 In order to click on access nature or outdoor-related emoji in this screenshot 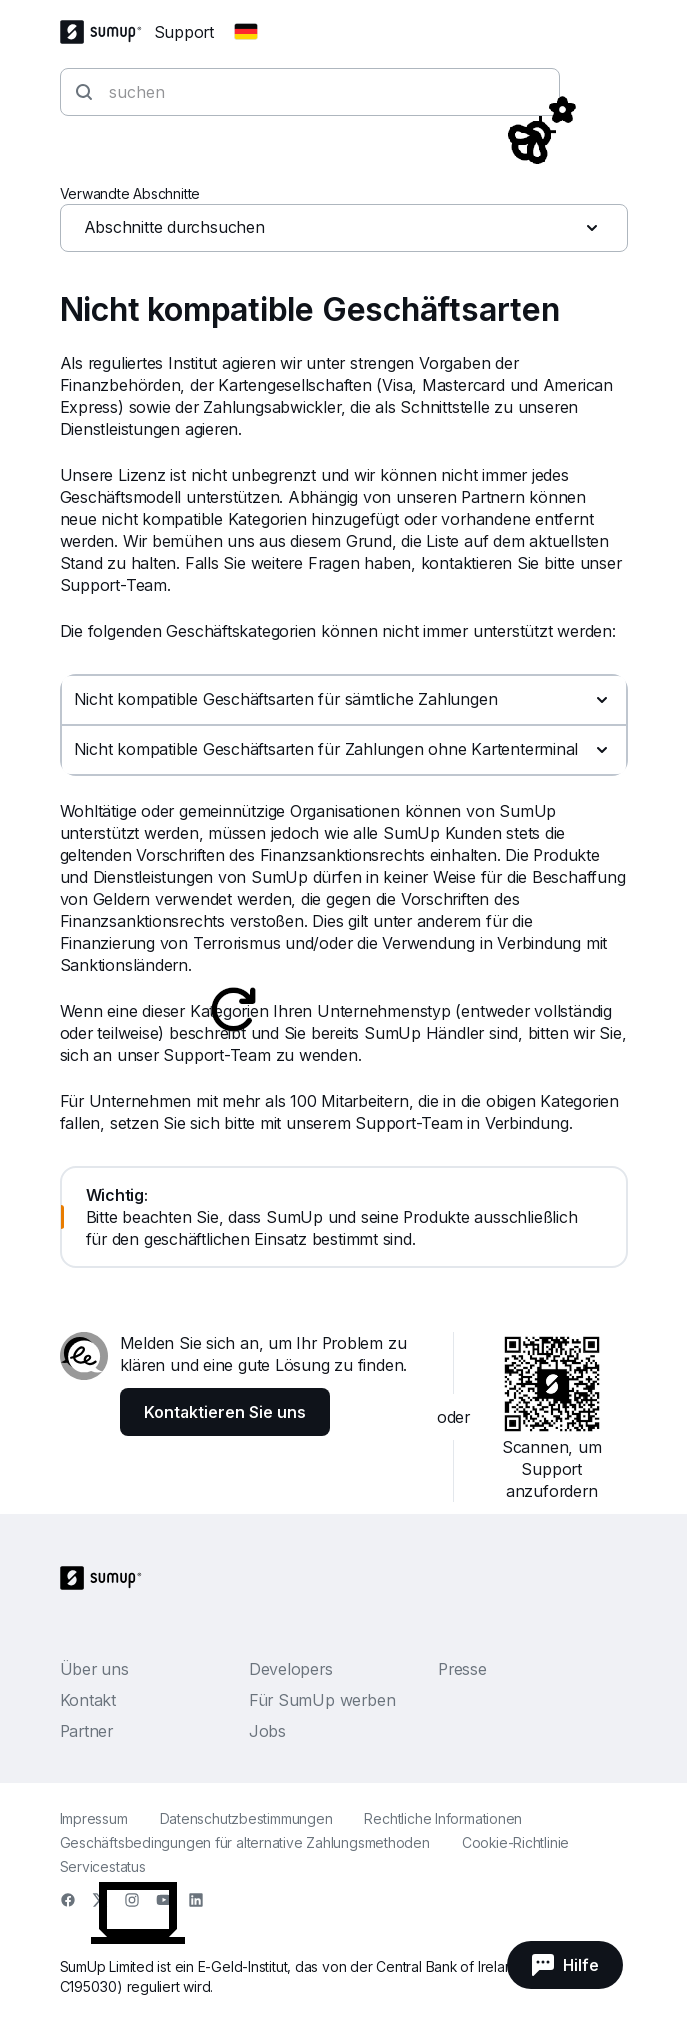, I will do `click(542, 130)`.